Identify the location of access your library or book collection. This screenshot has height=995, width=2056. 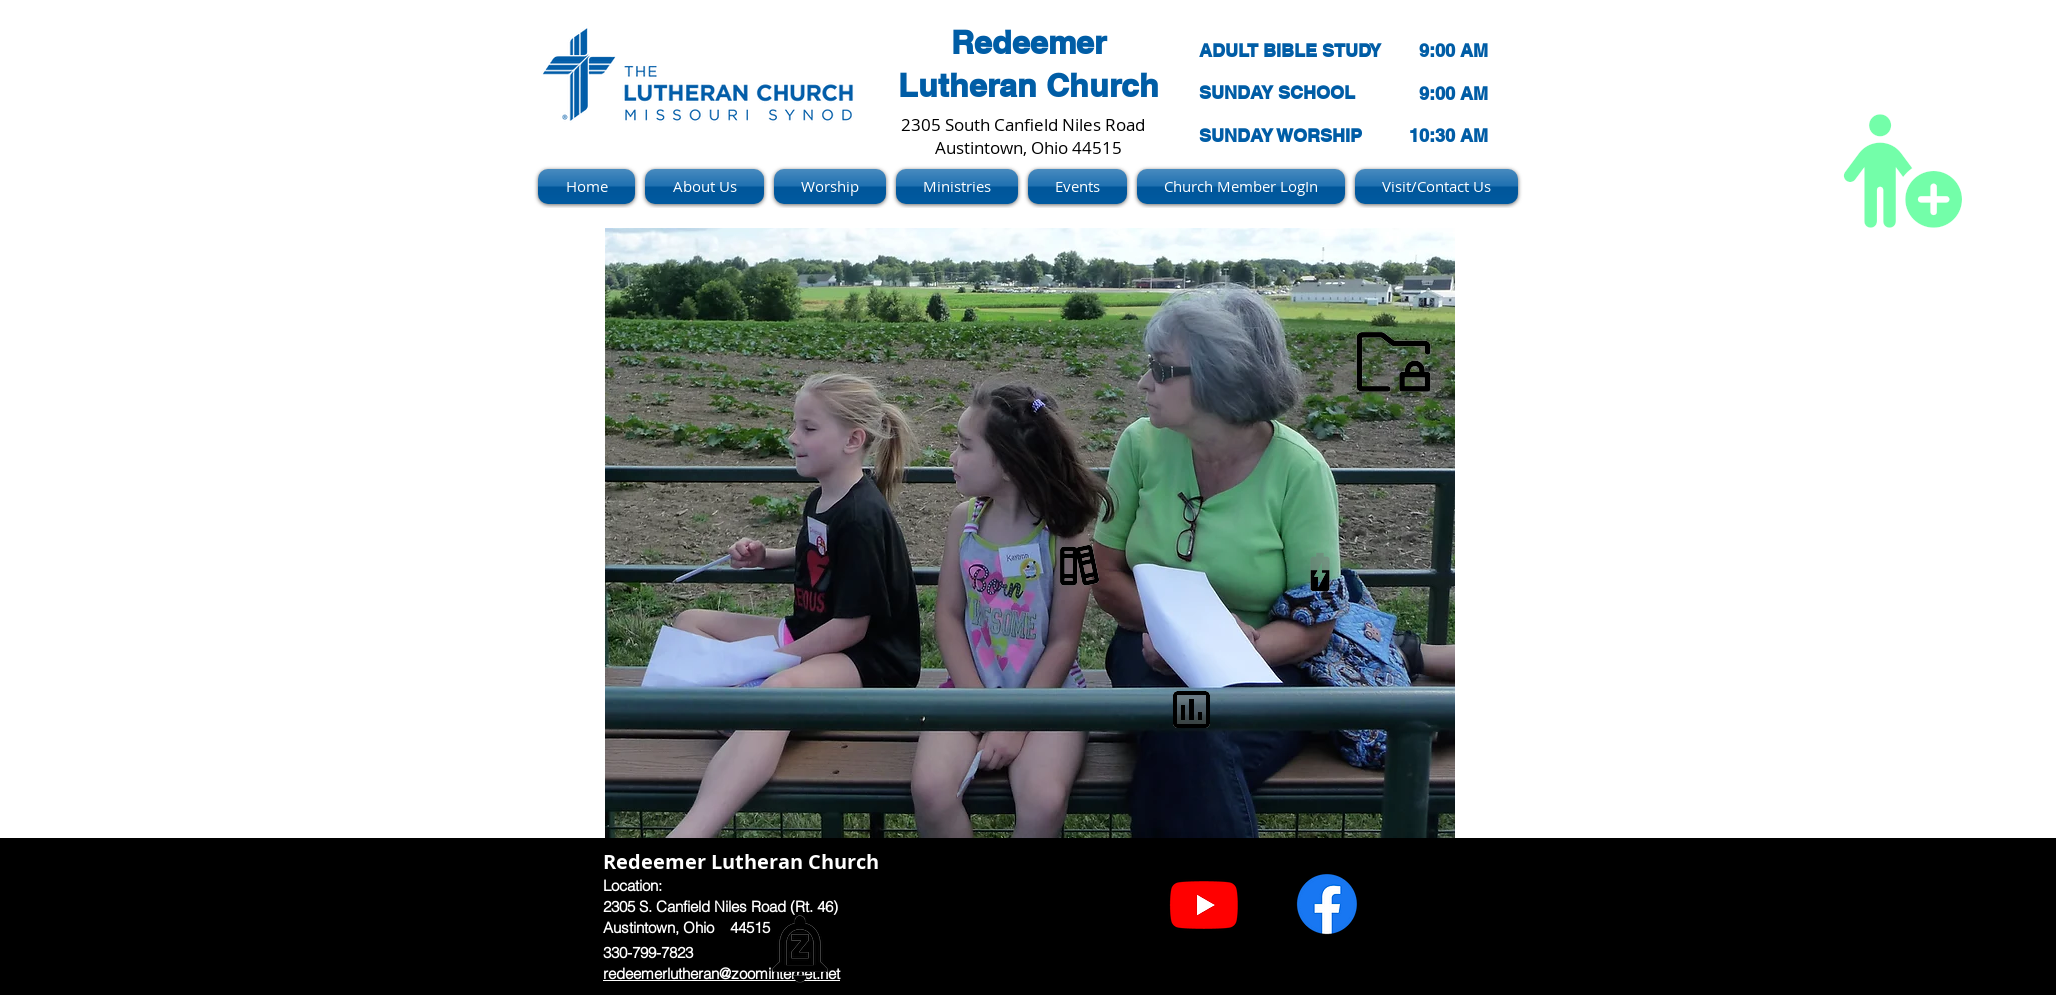
(1078, 566).